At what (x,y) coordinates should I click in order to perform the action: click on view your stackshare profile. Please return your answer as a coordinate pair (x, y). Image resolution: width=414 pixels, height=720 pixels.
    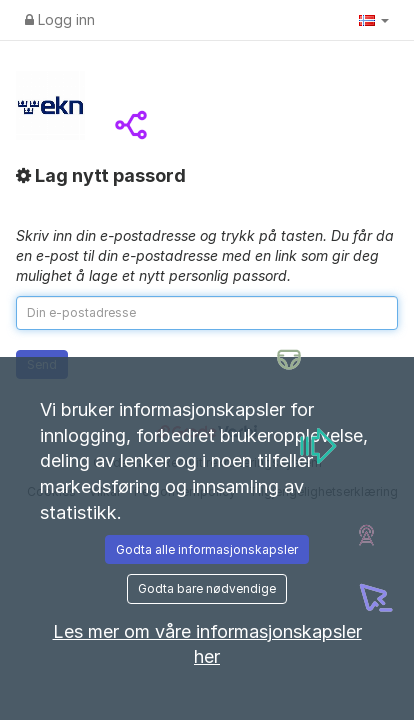
    Looking at the image, I should click on (131, 125).